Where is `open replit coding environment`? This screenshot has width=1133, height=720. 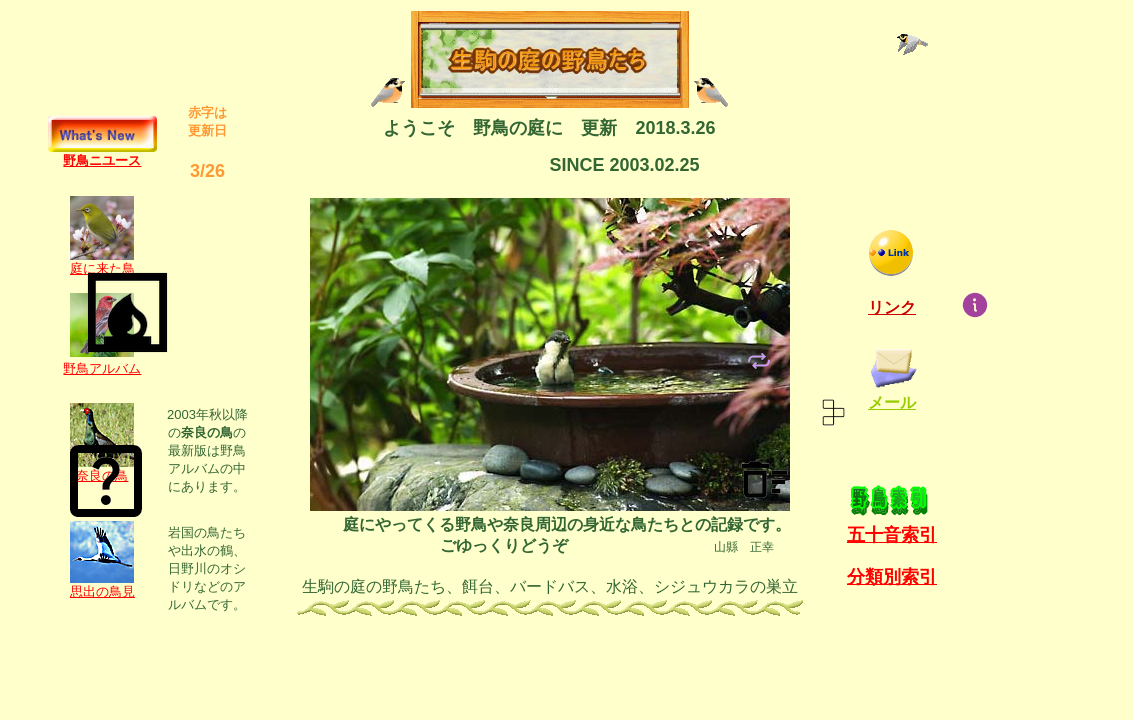 open replit coding environment is located at coordinates (831, 412).